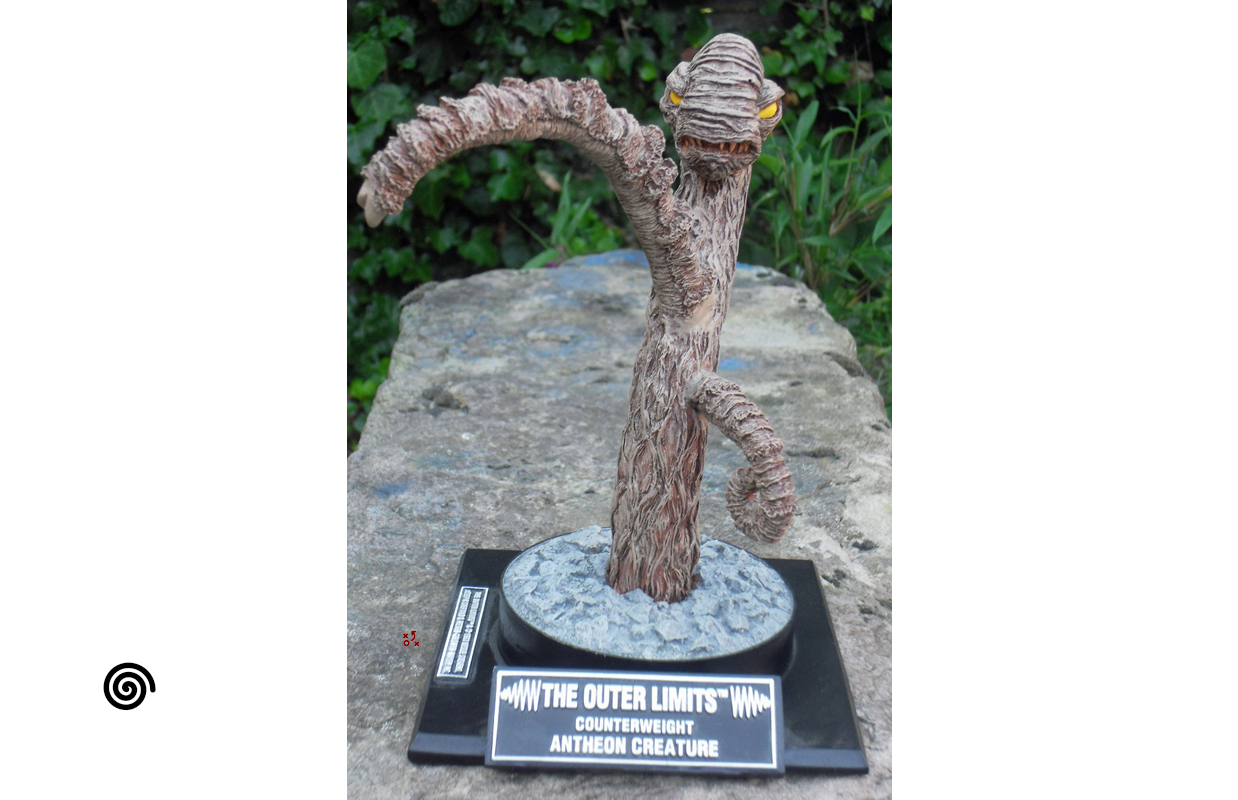 This screenshot has height=800, width=1238. What do you see at coordinates (410, 638) in the screenshot?
I see `view strategy or game plan` at bounding box center [410, 638].